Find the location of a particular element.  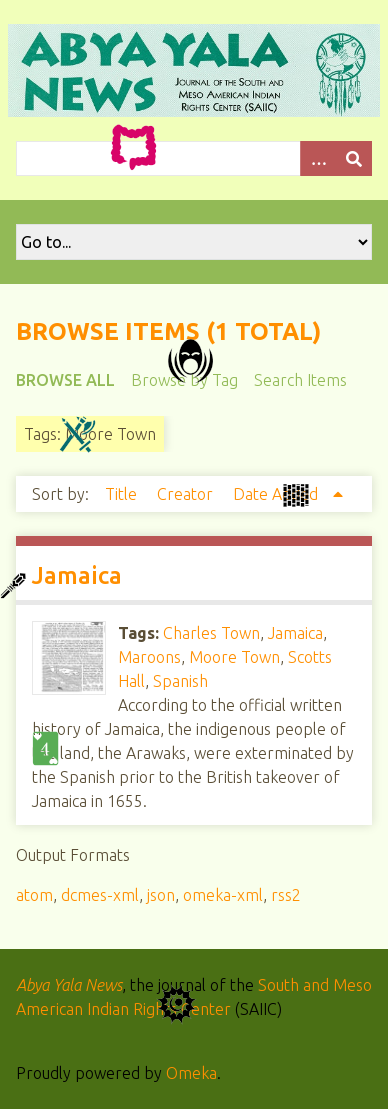

view half-year calendar overview is located at coordinates (296, 495).